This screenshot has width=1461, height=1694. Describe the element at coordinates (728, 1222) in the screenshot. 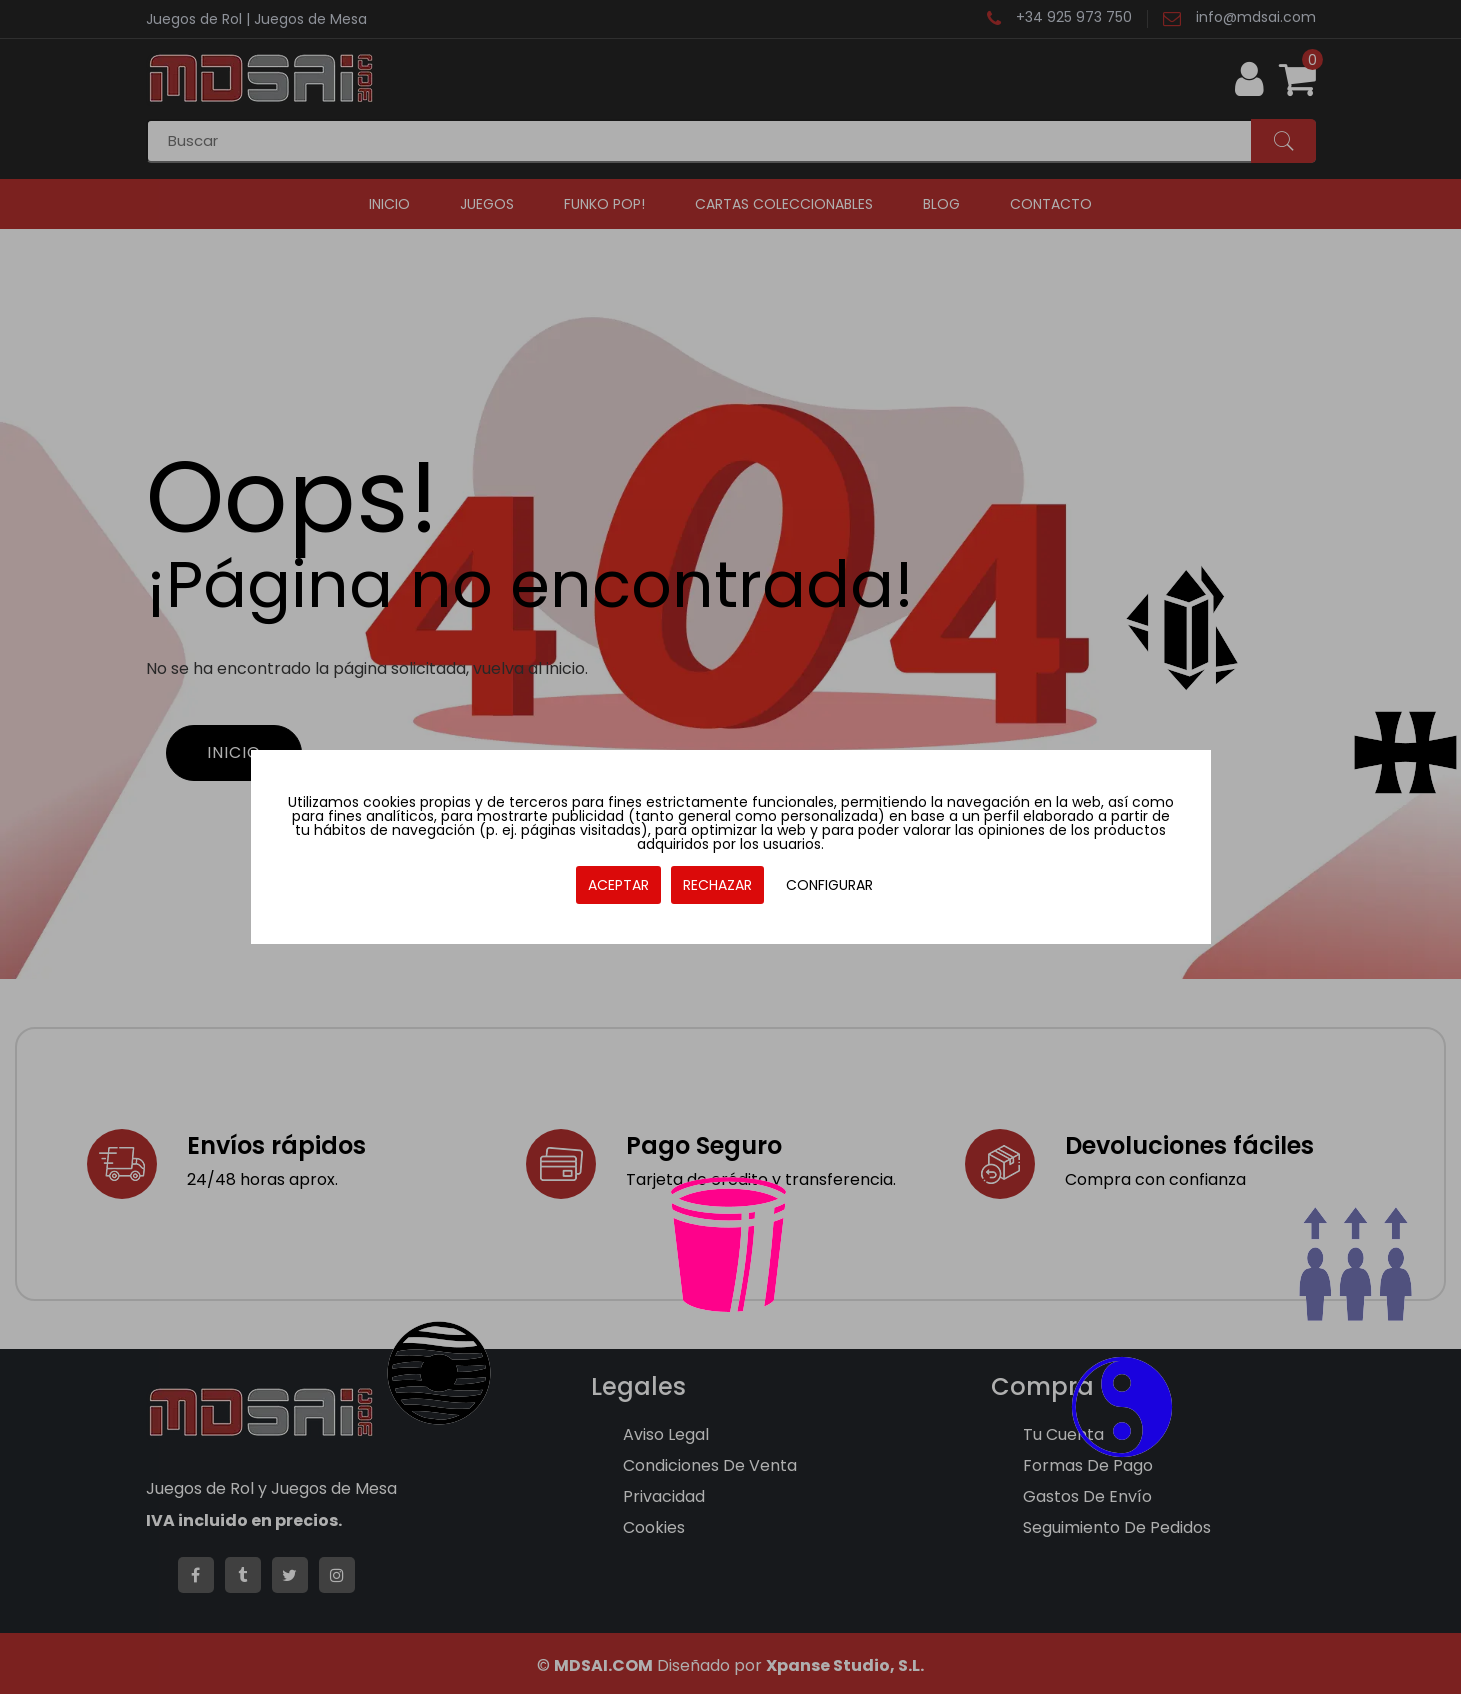

I see `empty trash or recycle bin` at that location.